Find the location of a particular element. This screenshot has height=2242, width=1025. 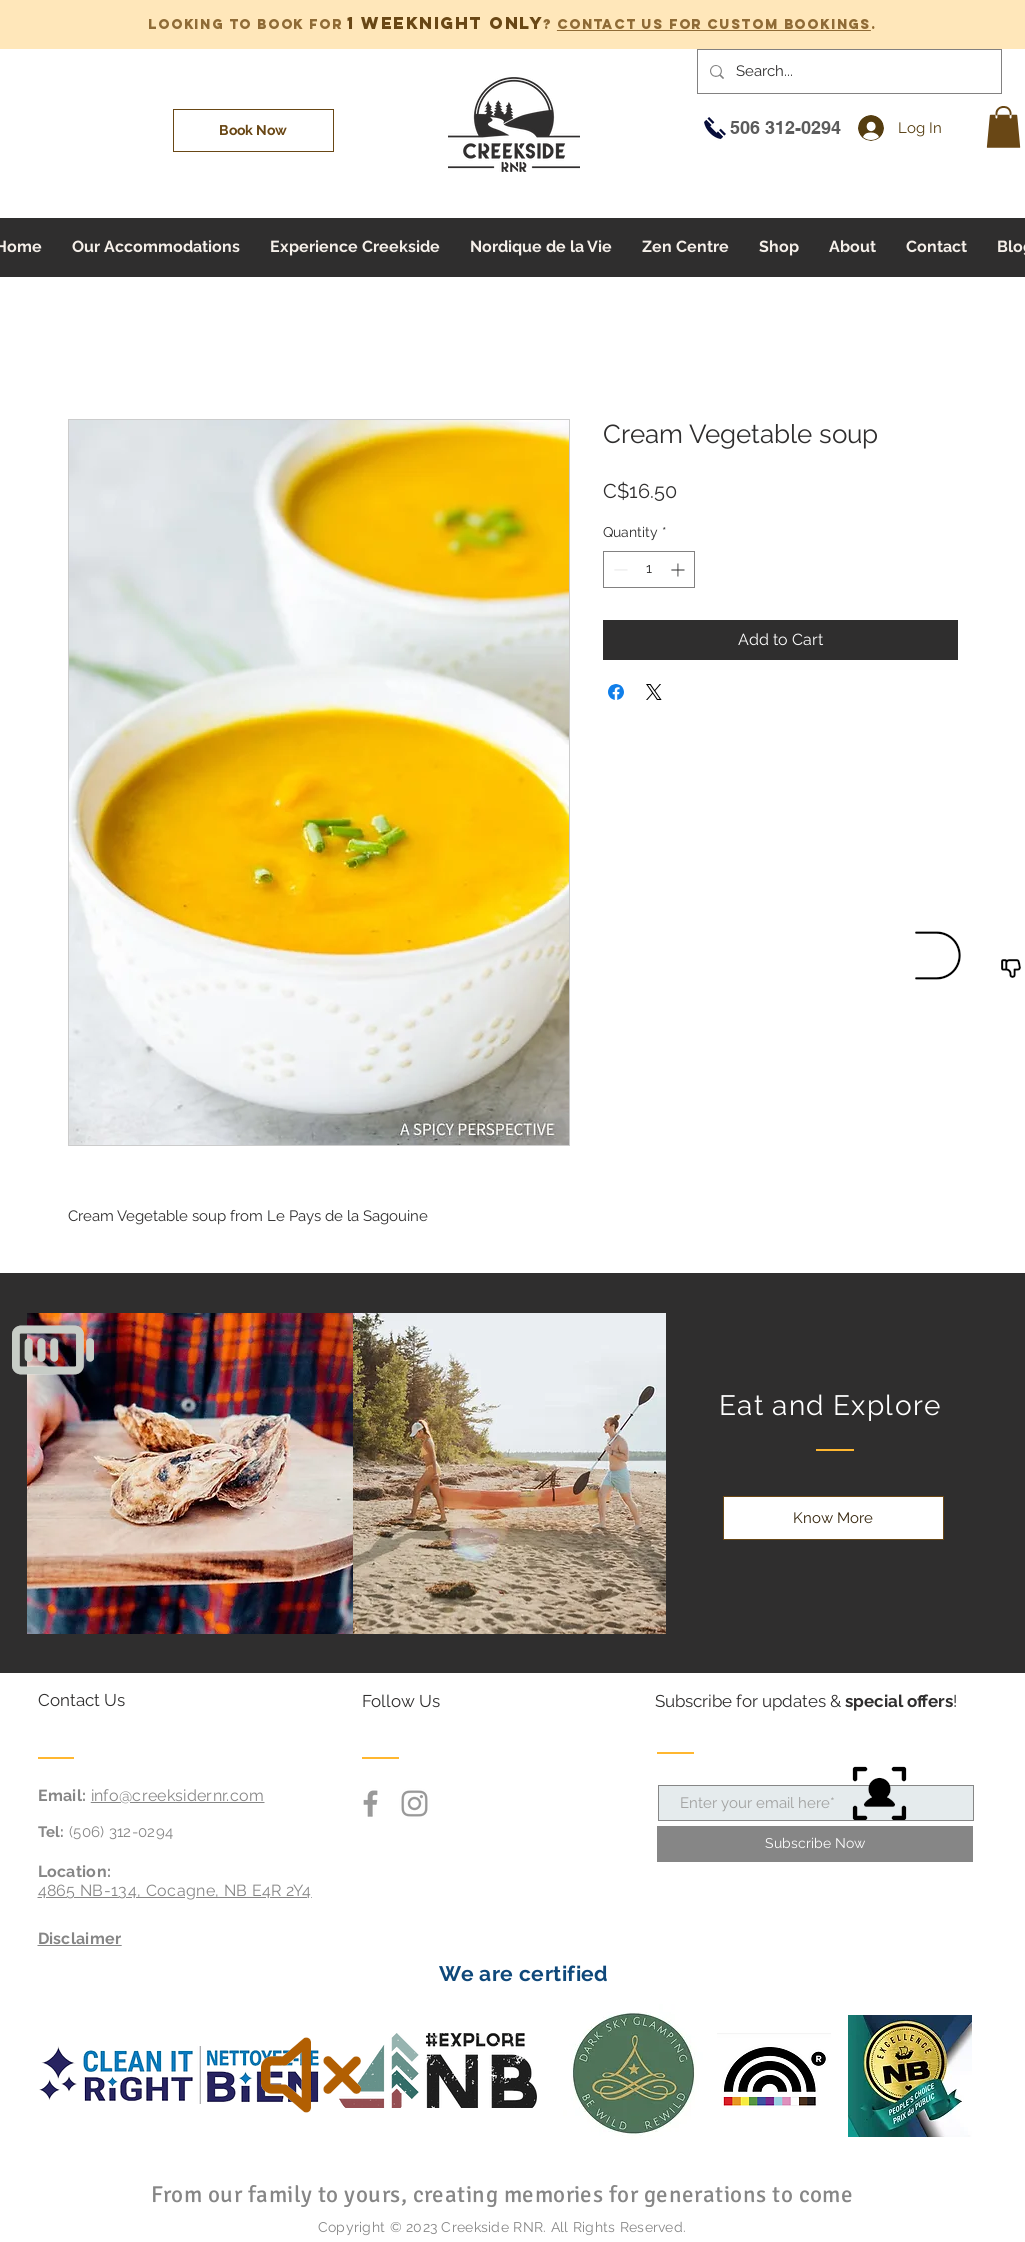

indicates high battery level is located at coordinates (53, 1350).